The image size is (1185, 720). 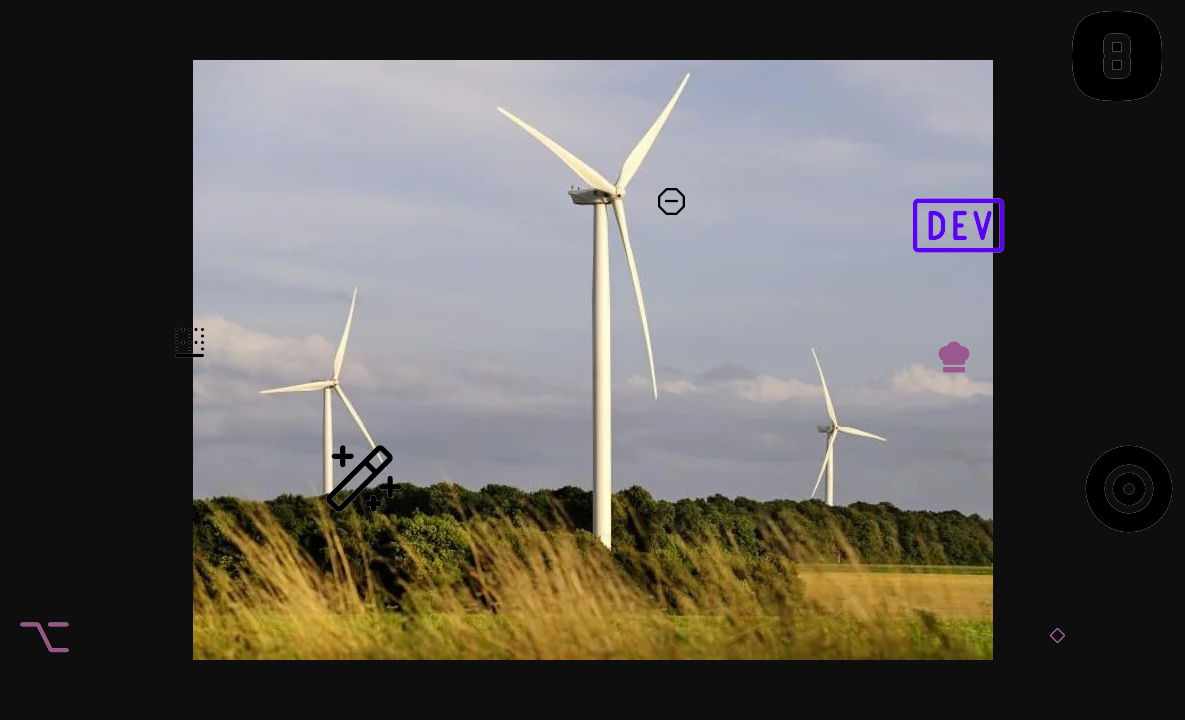 What do you see at coordinates (189, 342) in the screenshot?
I see `apply border to bottom edge of cell or element` at bounding box center [189, 342].